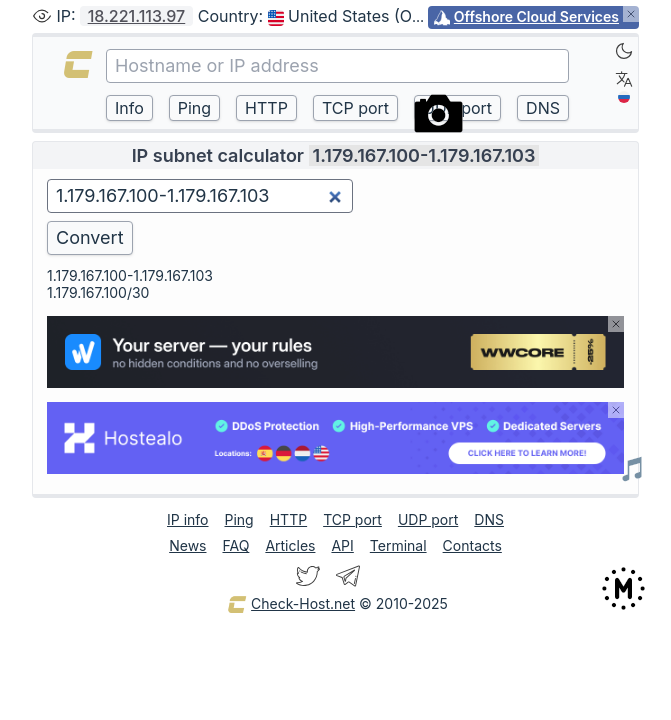 This screenshot has height=720, width=671. I want to click on take a photo, so click(438, 113).